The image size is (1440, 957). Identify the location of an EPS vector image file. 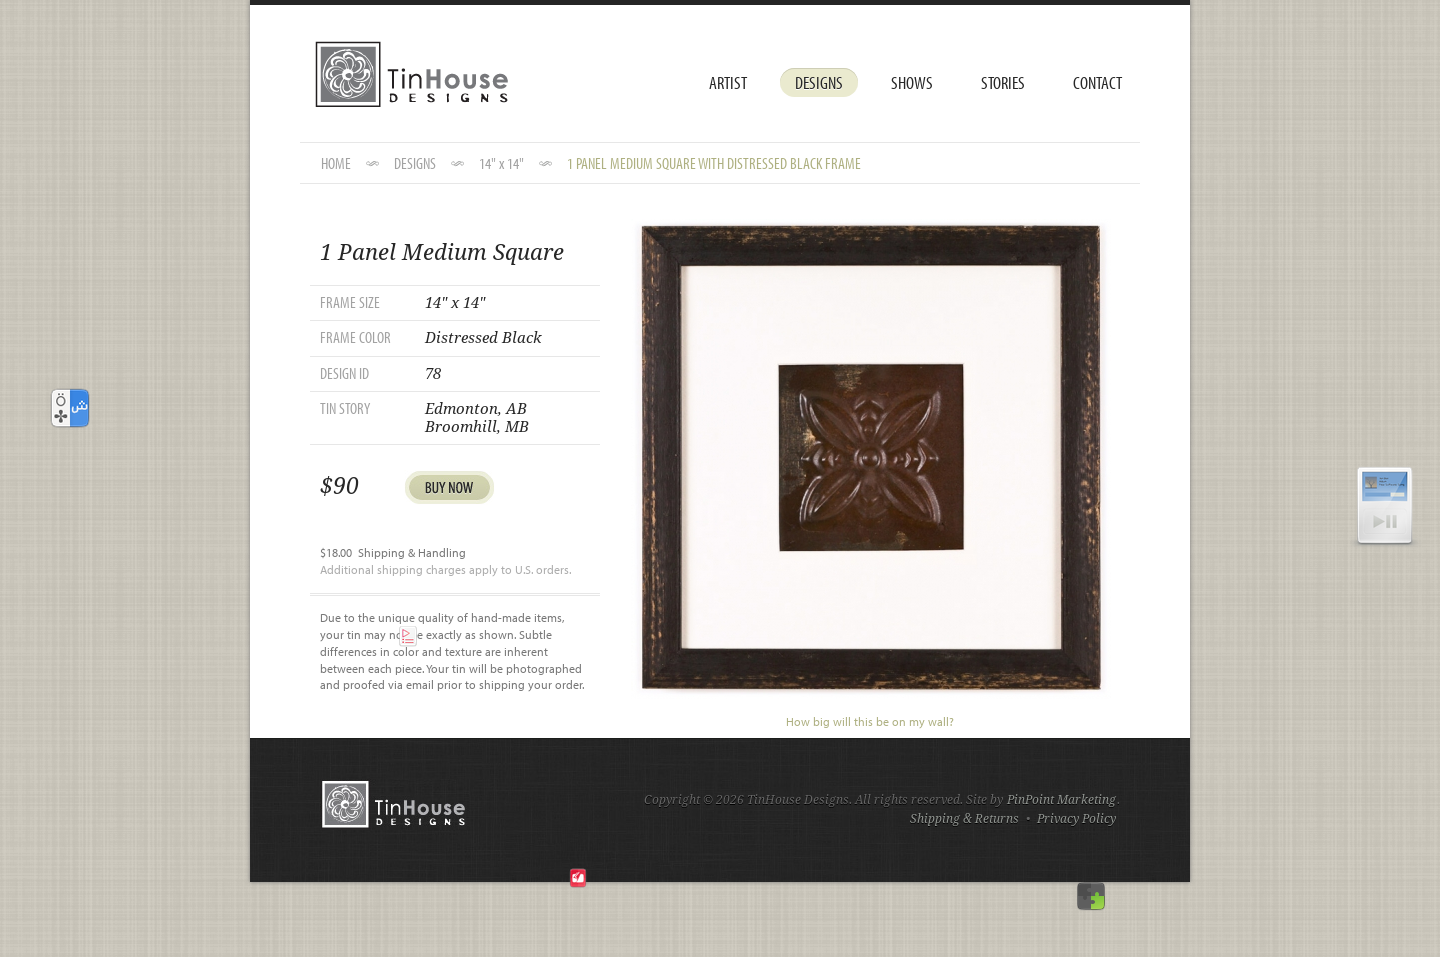
(578, 878).